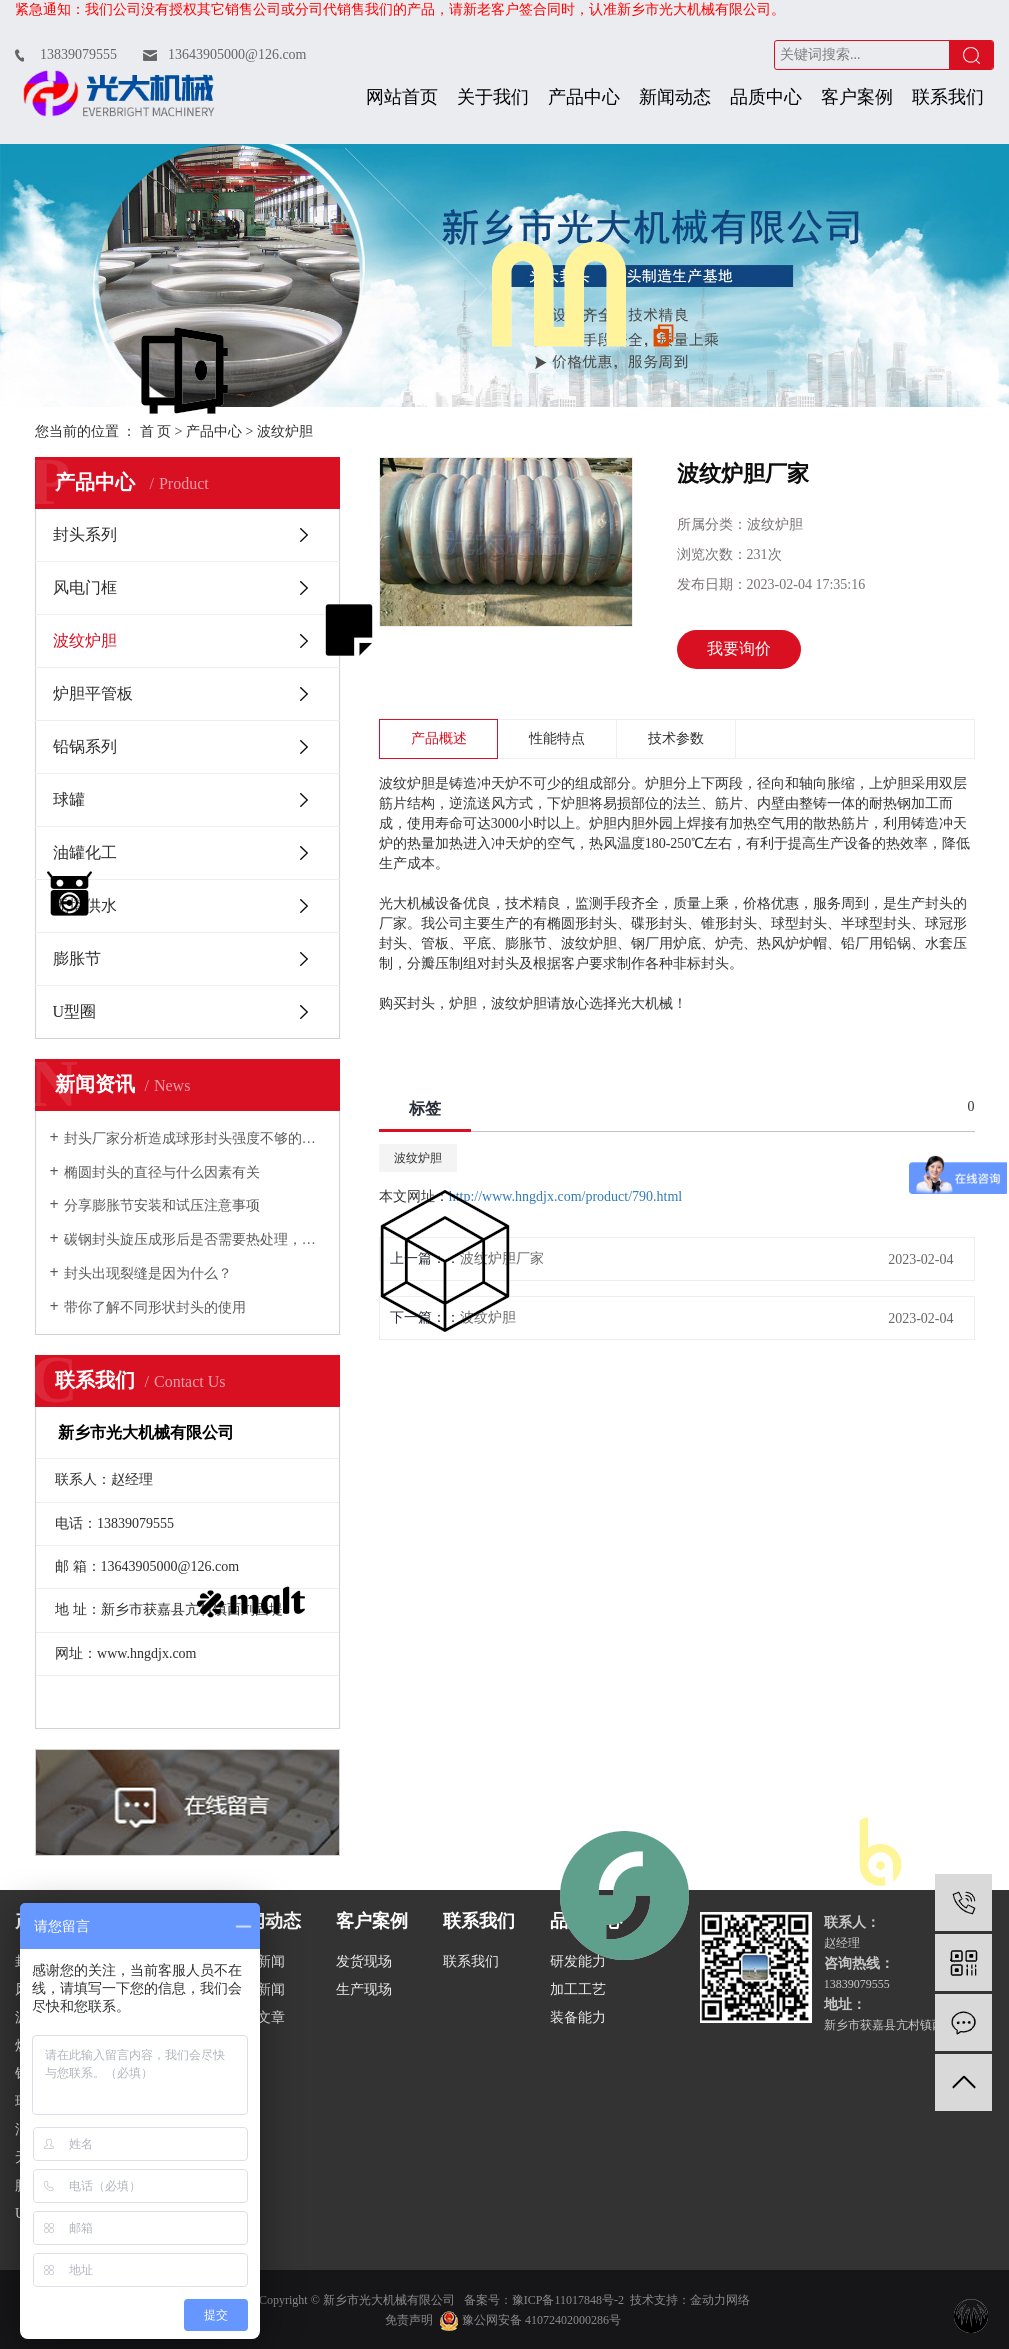 This screenshot has width=1009, height=2349. What do you see at coordinates (69, 893) in the screenshot?
I see `open the F-Droid app store` at bounding box center [69, 893].